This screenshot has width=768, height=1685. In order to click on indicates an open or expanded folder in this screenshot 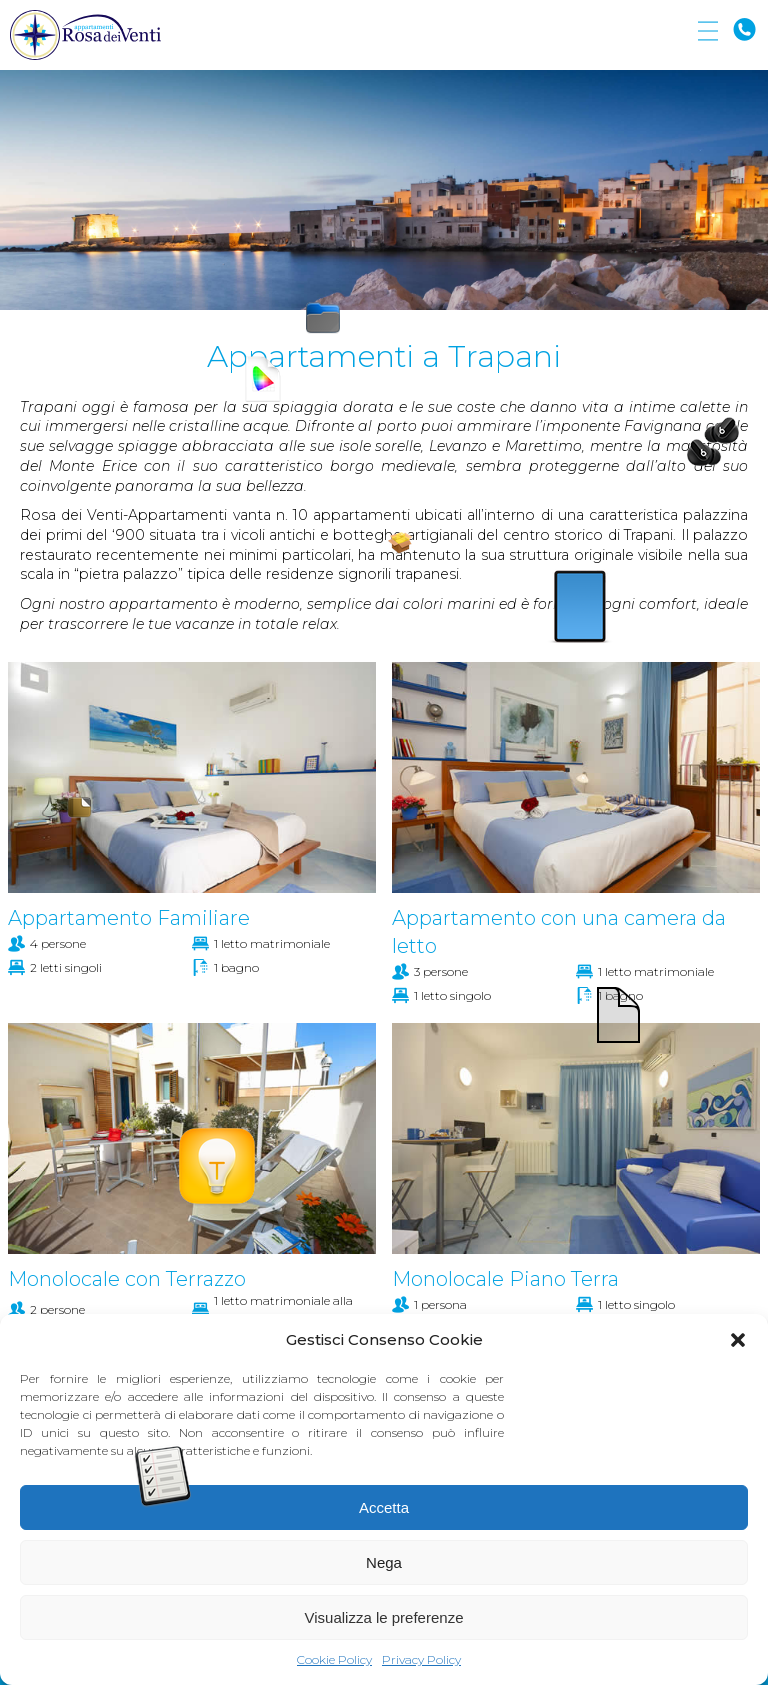, I will do `click(323, 317)`.